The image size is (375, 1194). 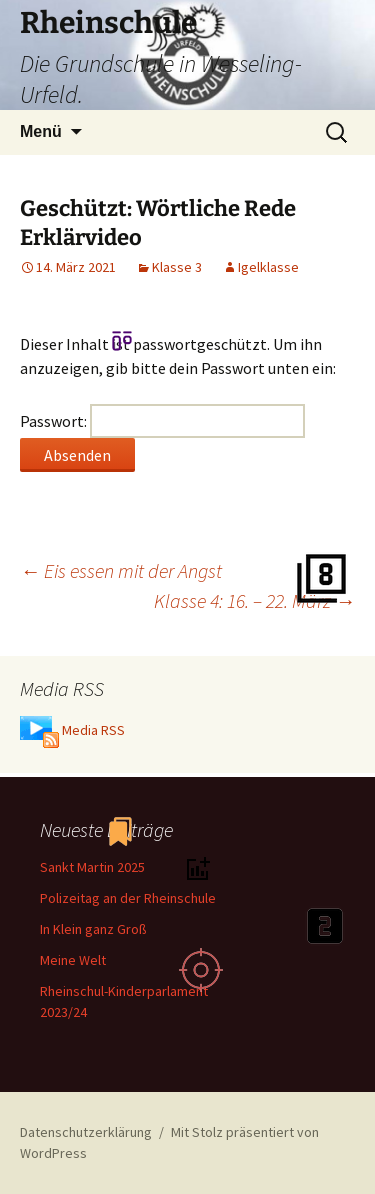 I want to click on view your saved bookmarks, so click(x=120, y=831).